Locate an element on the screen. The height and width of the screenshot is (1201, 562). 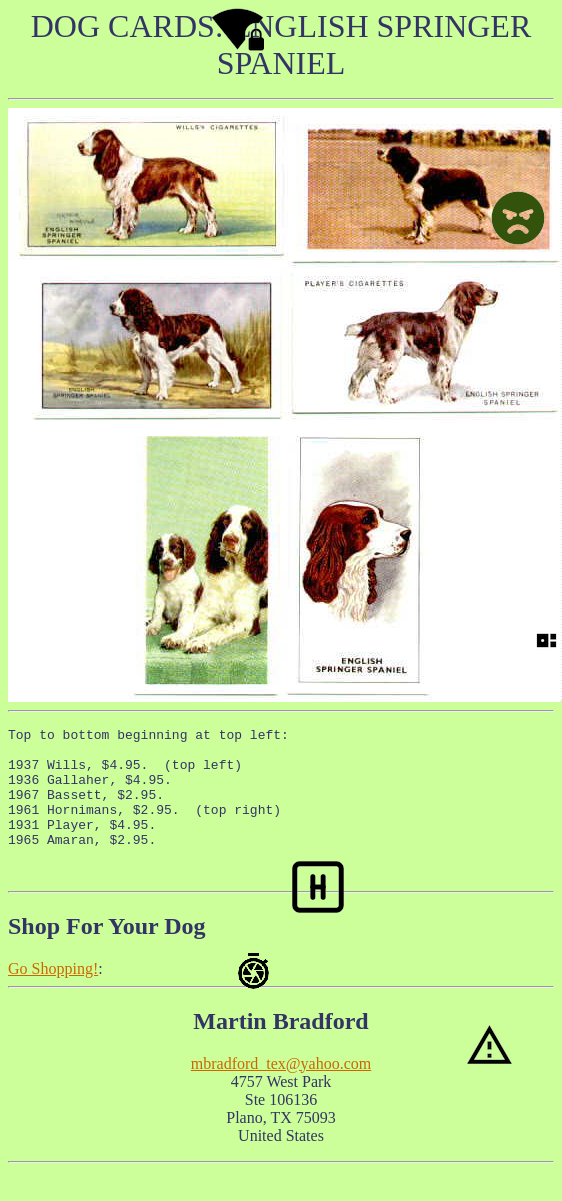
react to a message with anger is located at coordinates (518, 218).